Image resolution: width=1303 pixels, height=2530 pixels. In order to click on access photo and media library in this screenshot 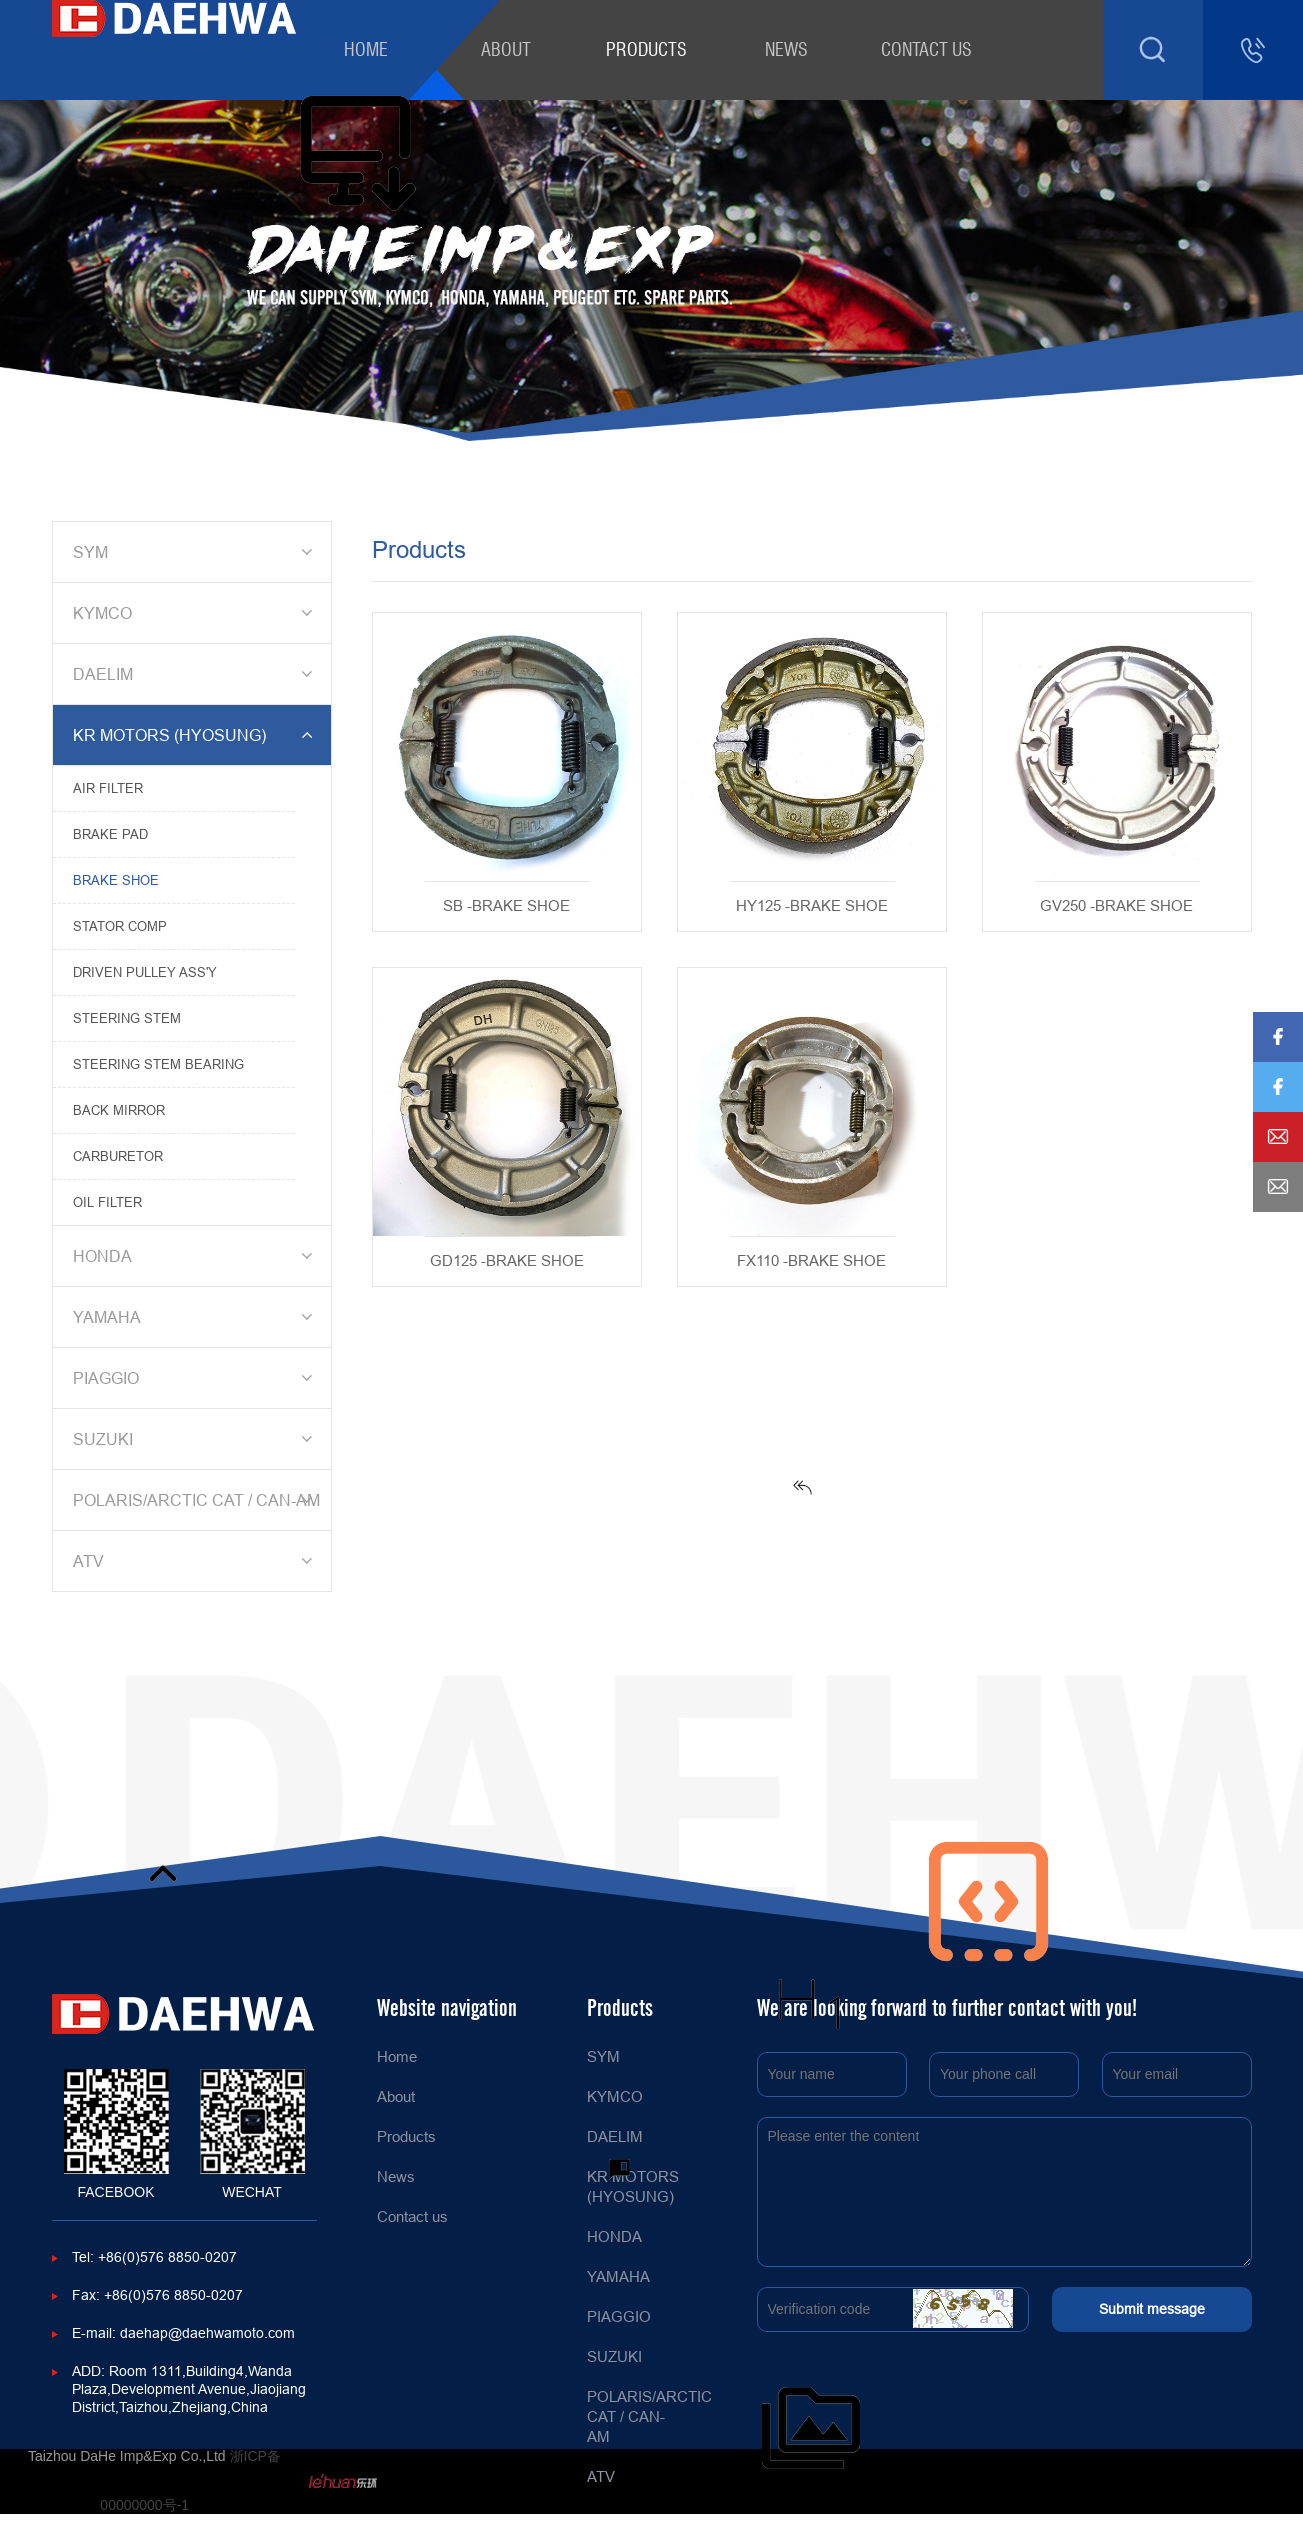, I will do `click(811, 2428)`.